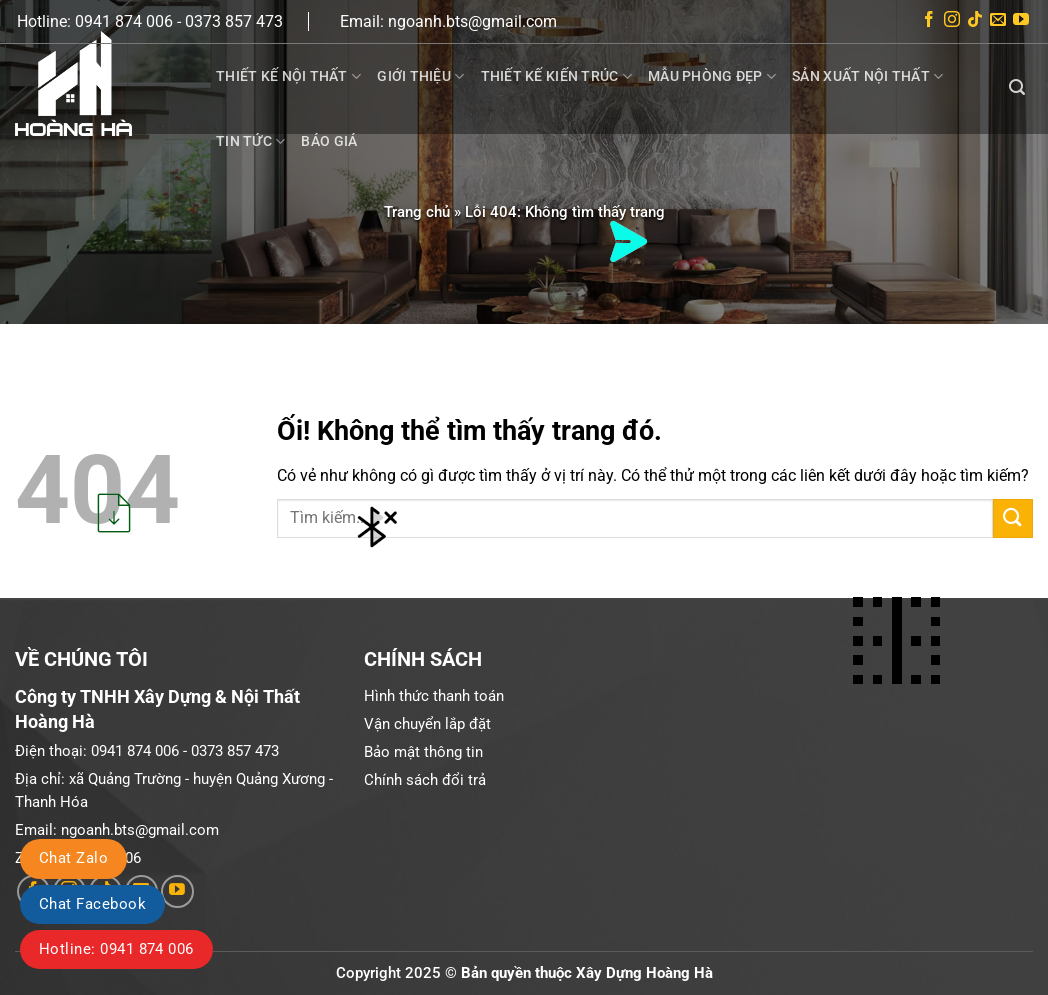 Image resolution: width=1048 pixels, height=995 pixels. Describe the element at coordinates (897, 641) in the screenshot. I see `add a vertical border to selected cells` at that location.